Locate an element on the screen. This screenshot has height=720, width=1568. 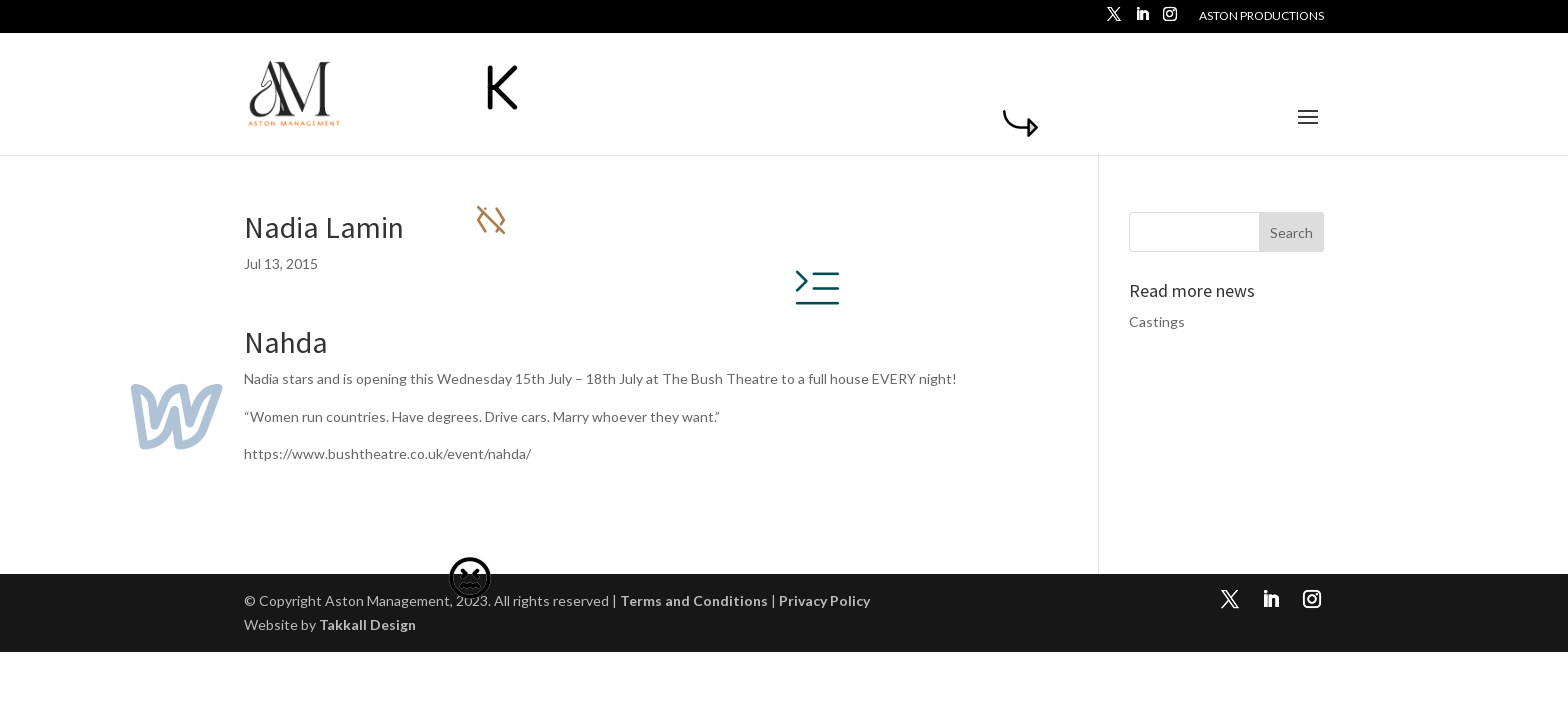
disable code or markup view is located at coordinates (491, 220).